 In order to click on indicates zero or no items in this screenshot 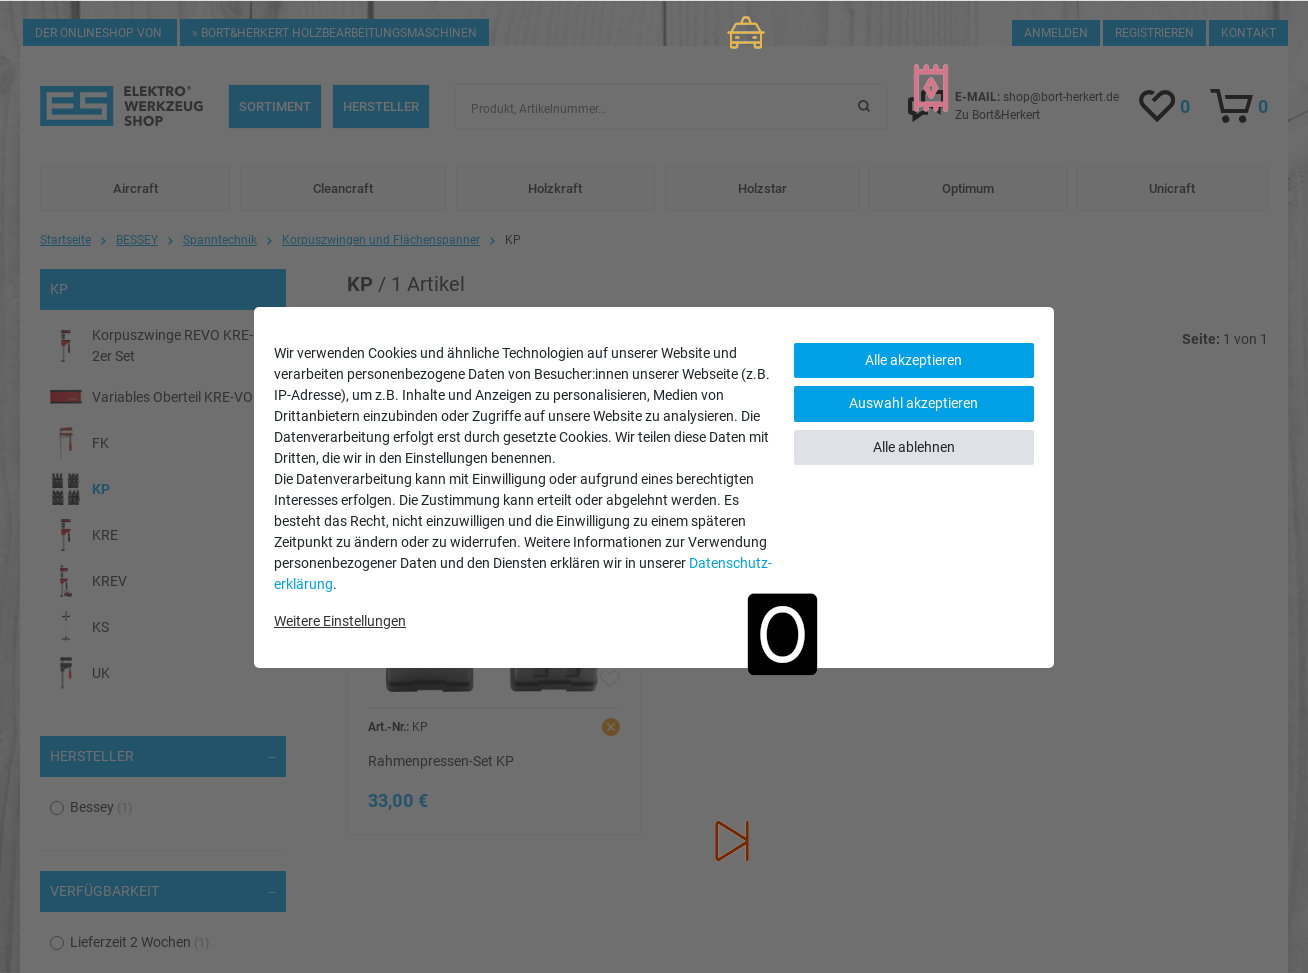, I will do `click(782, 634)`.